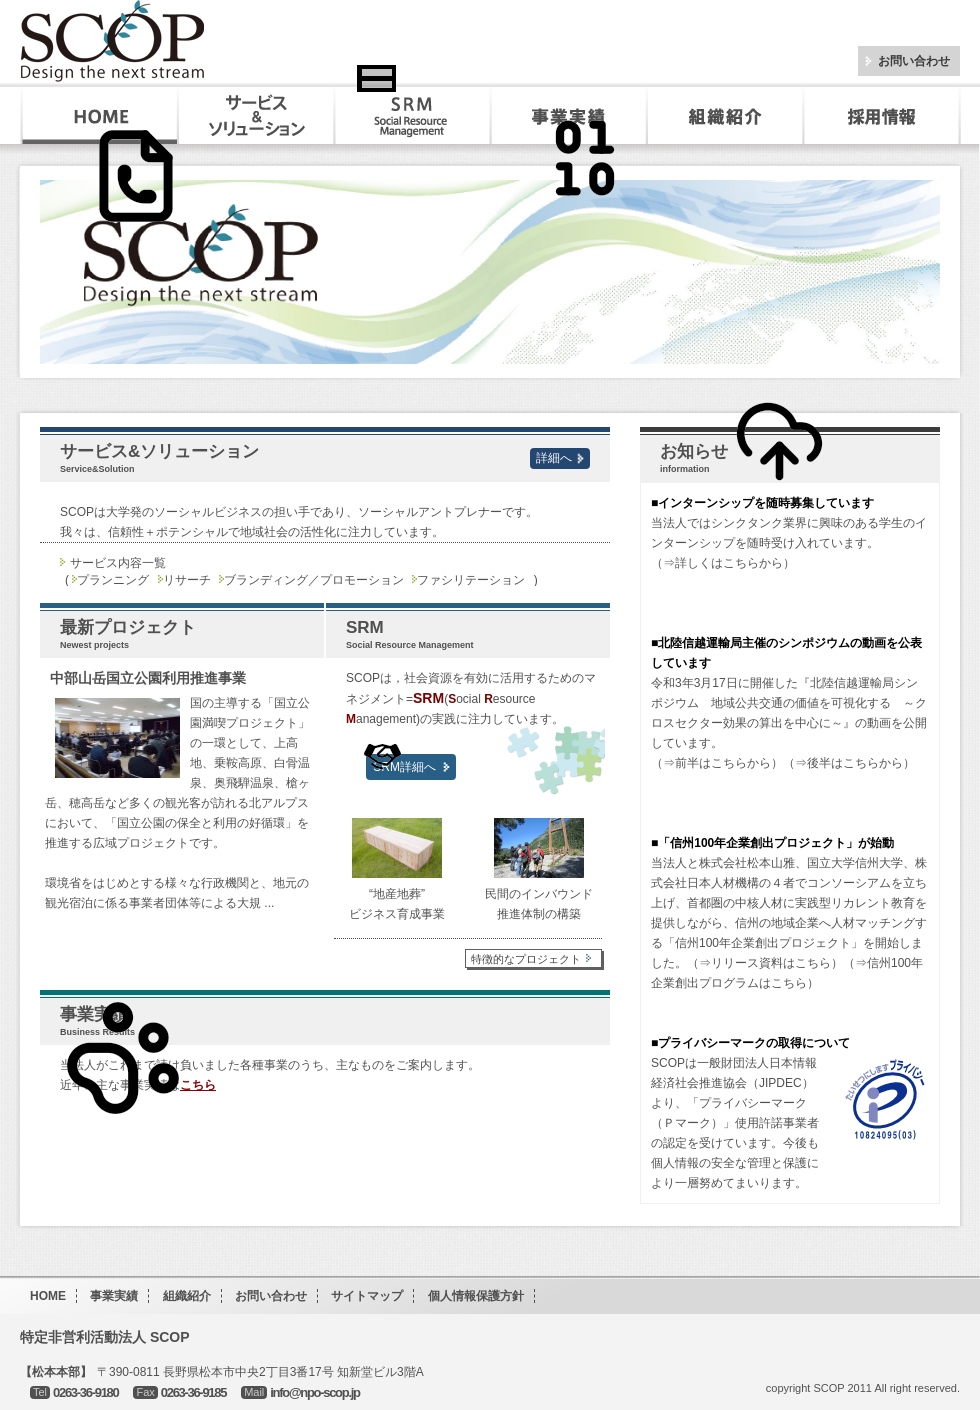 This screenshot has height=1410, width=980. I want to click on view contact information file, so click(136, 176).